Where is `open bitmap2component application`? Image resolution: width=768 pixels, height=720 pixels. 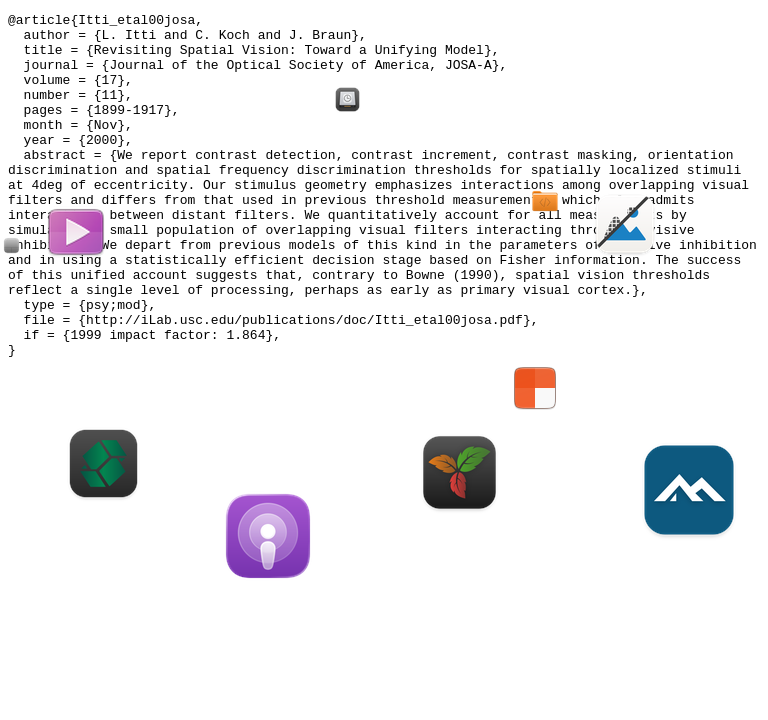 open bitmap2component application is located at coordinates (625, 224).